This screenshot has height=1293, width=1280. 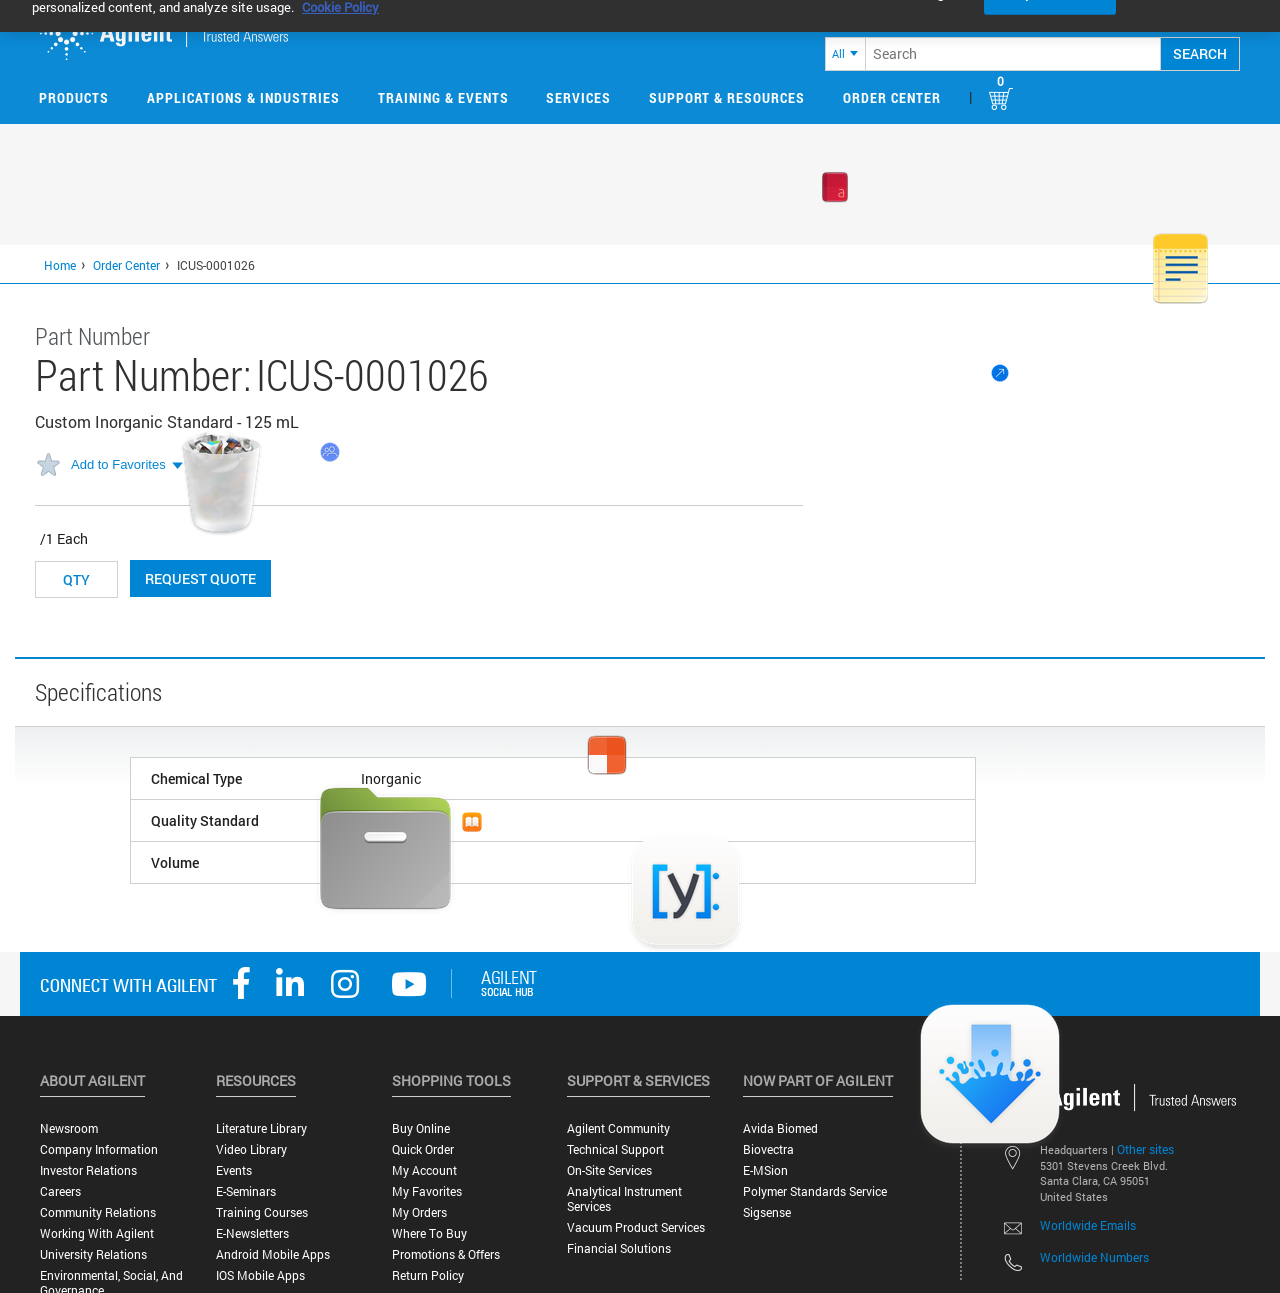 What do you see at coordinates (221, 483) in the screenshot?
I see `trash bin containing deleted files` at bounding box center [221, 483].